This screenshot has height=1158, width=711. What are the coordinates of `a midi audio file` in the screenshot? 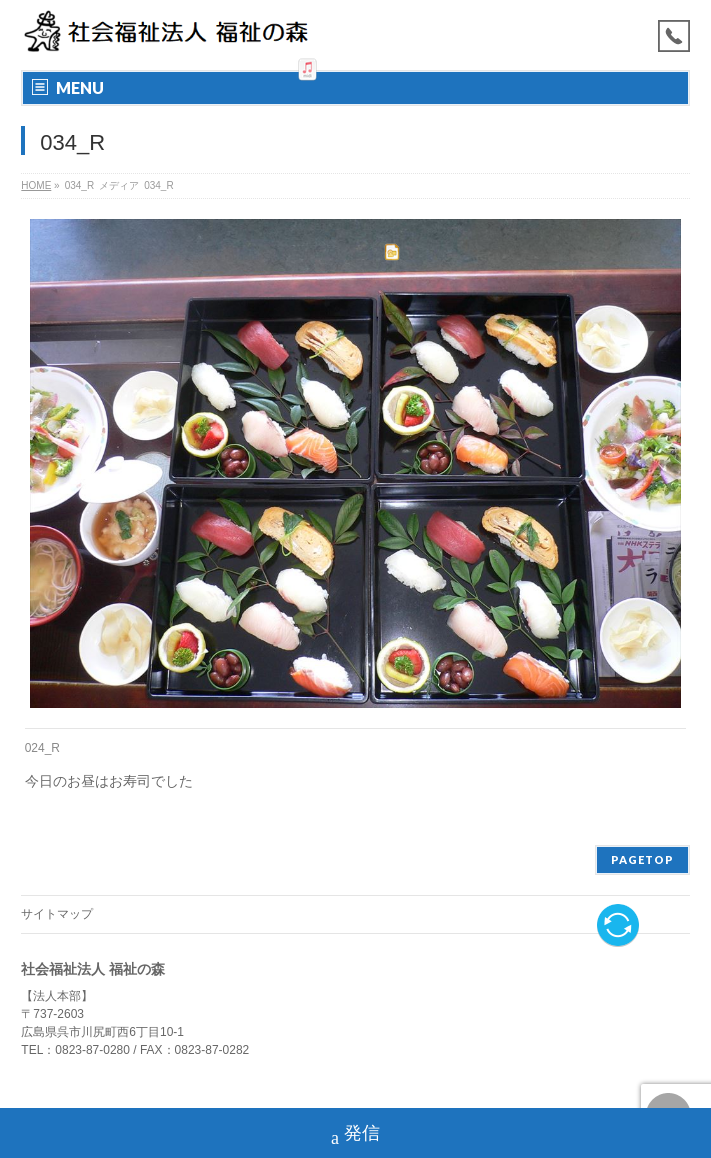 It's located at (307, 69).